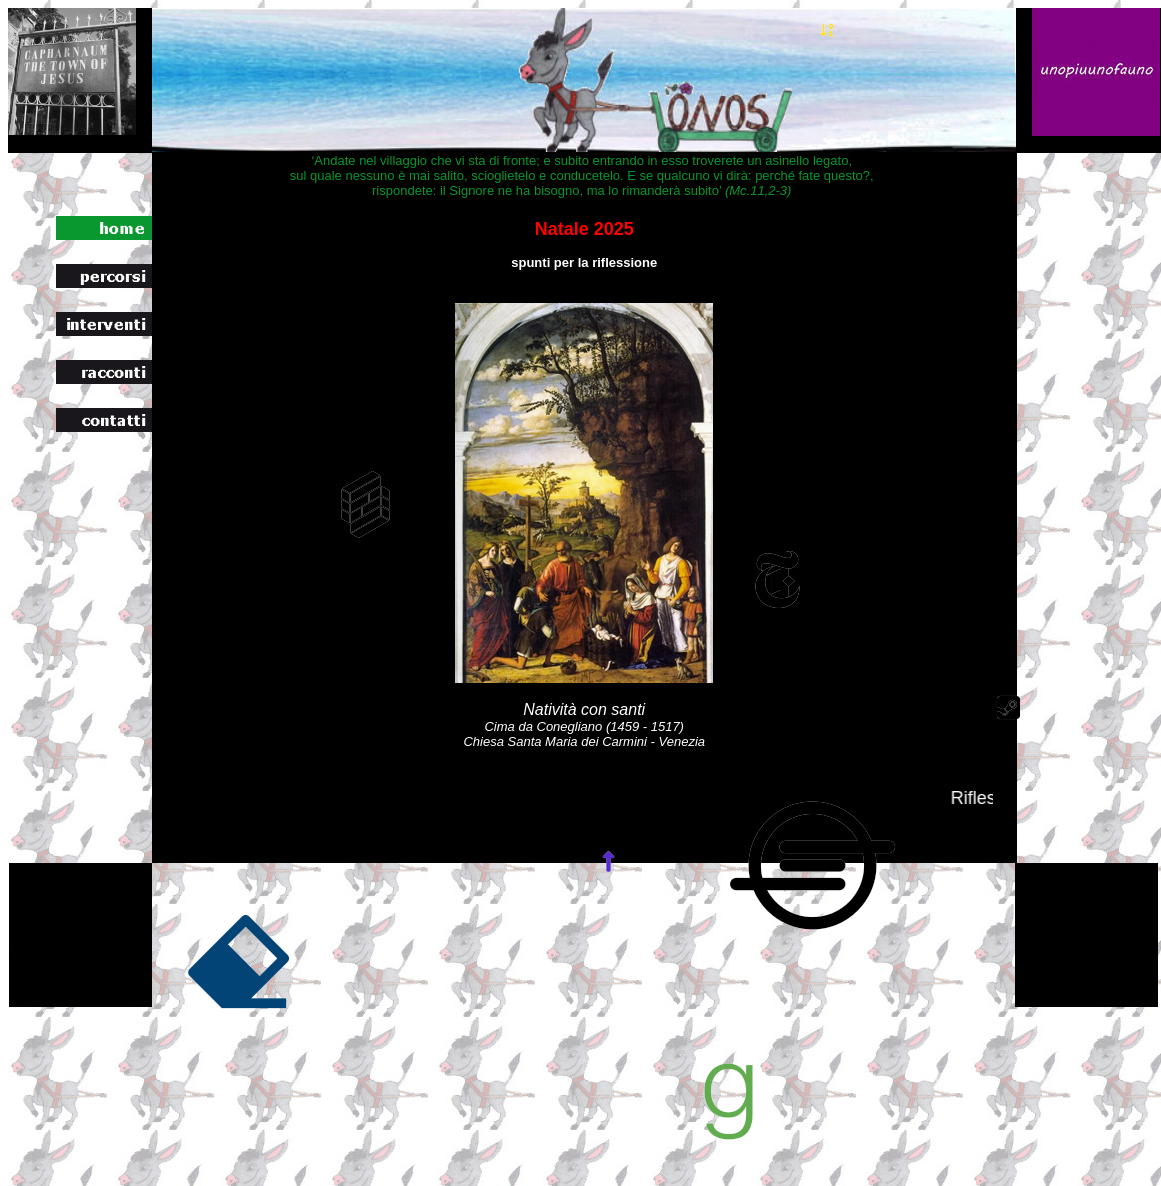 The height and width of the screenshot is (1186, 1161). What do you see at coordinates (241, 963) in the screenshot?
I see `erase or clear content` at bounding box center [241, 963].